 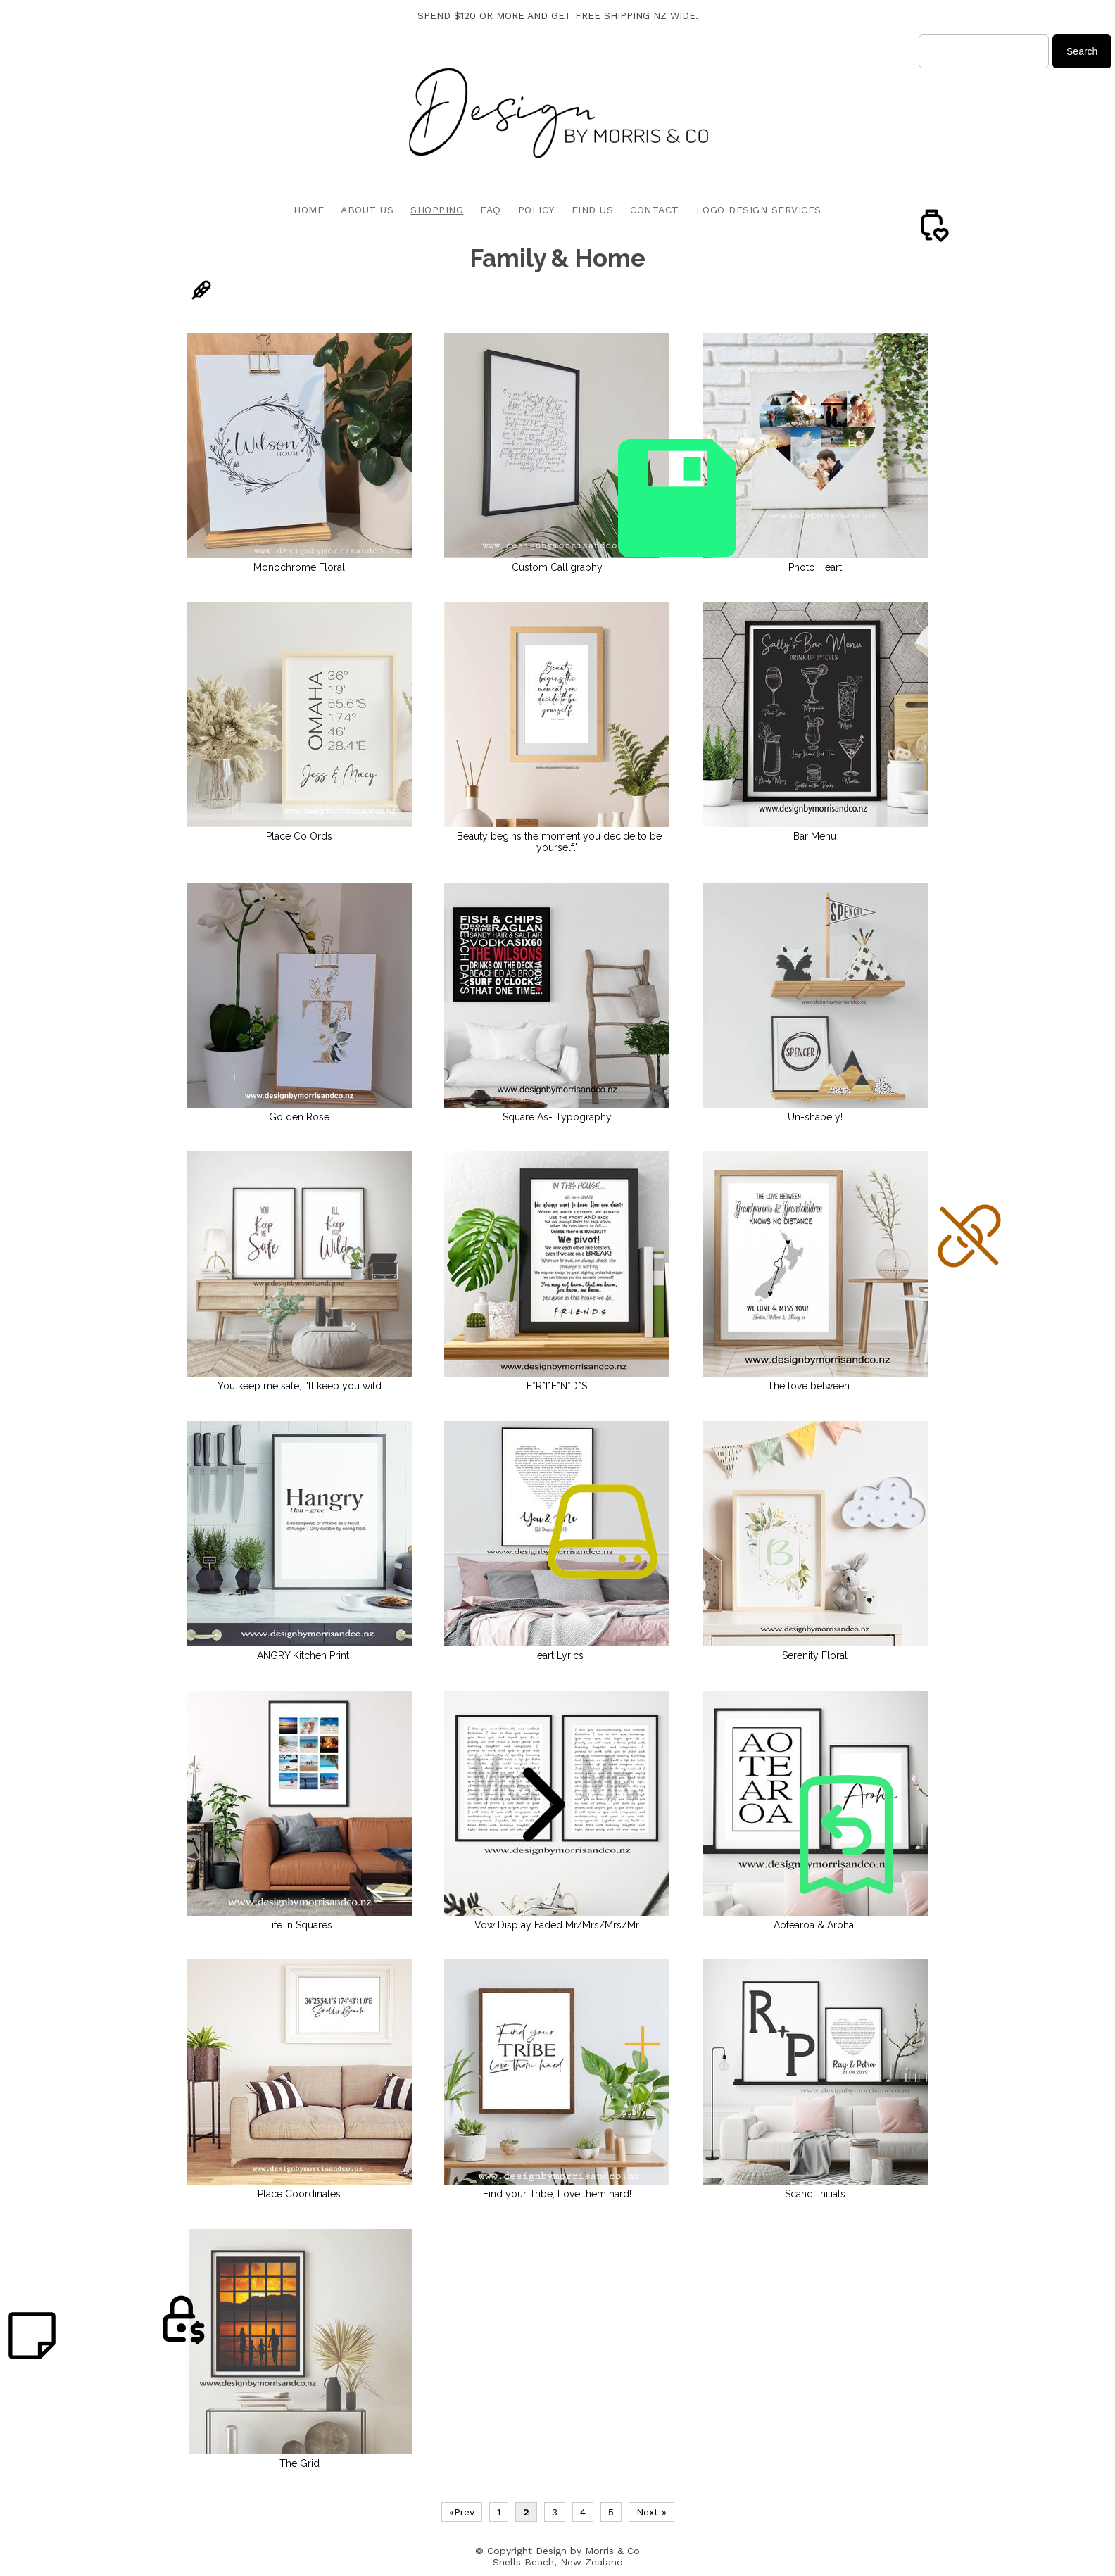 I want to click on add a new item, so click(x=643, y=2044).